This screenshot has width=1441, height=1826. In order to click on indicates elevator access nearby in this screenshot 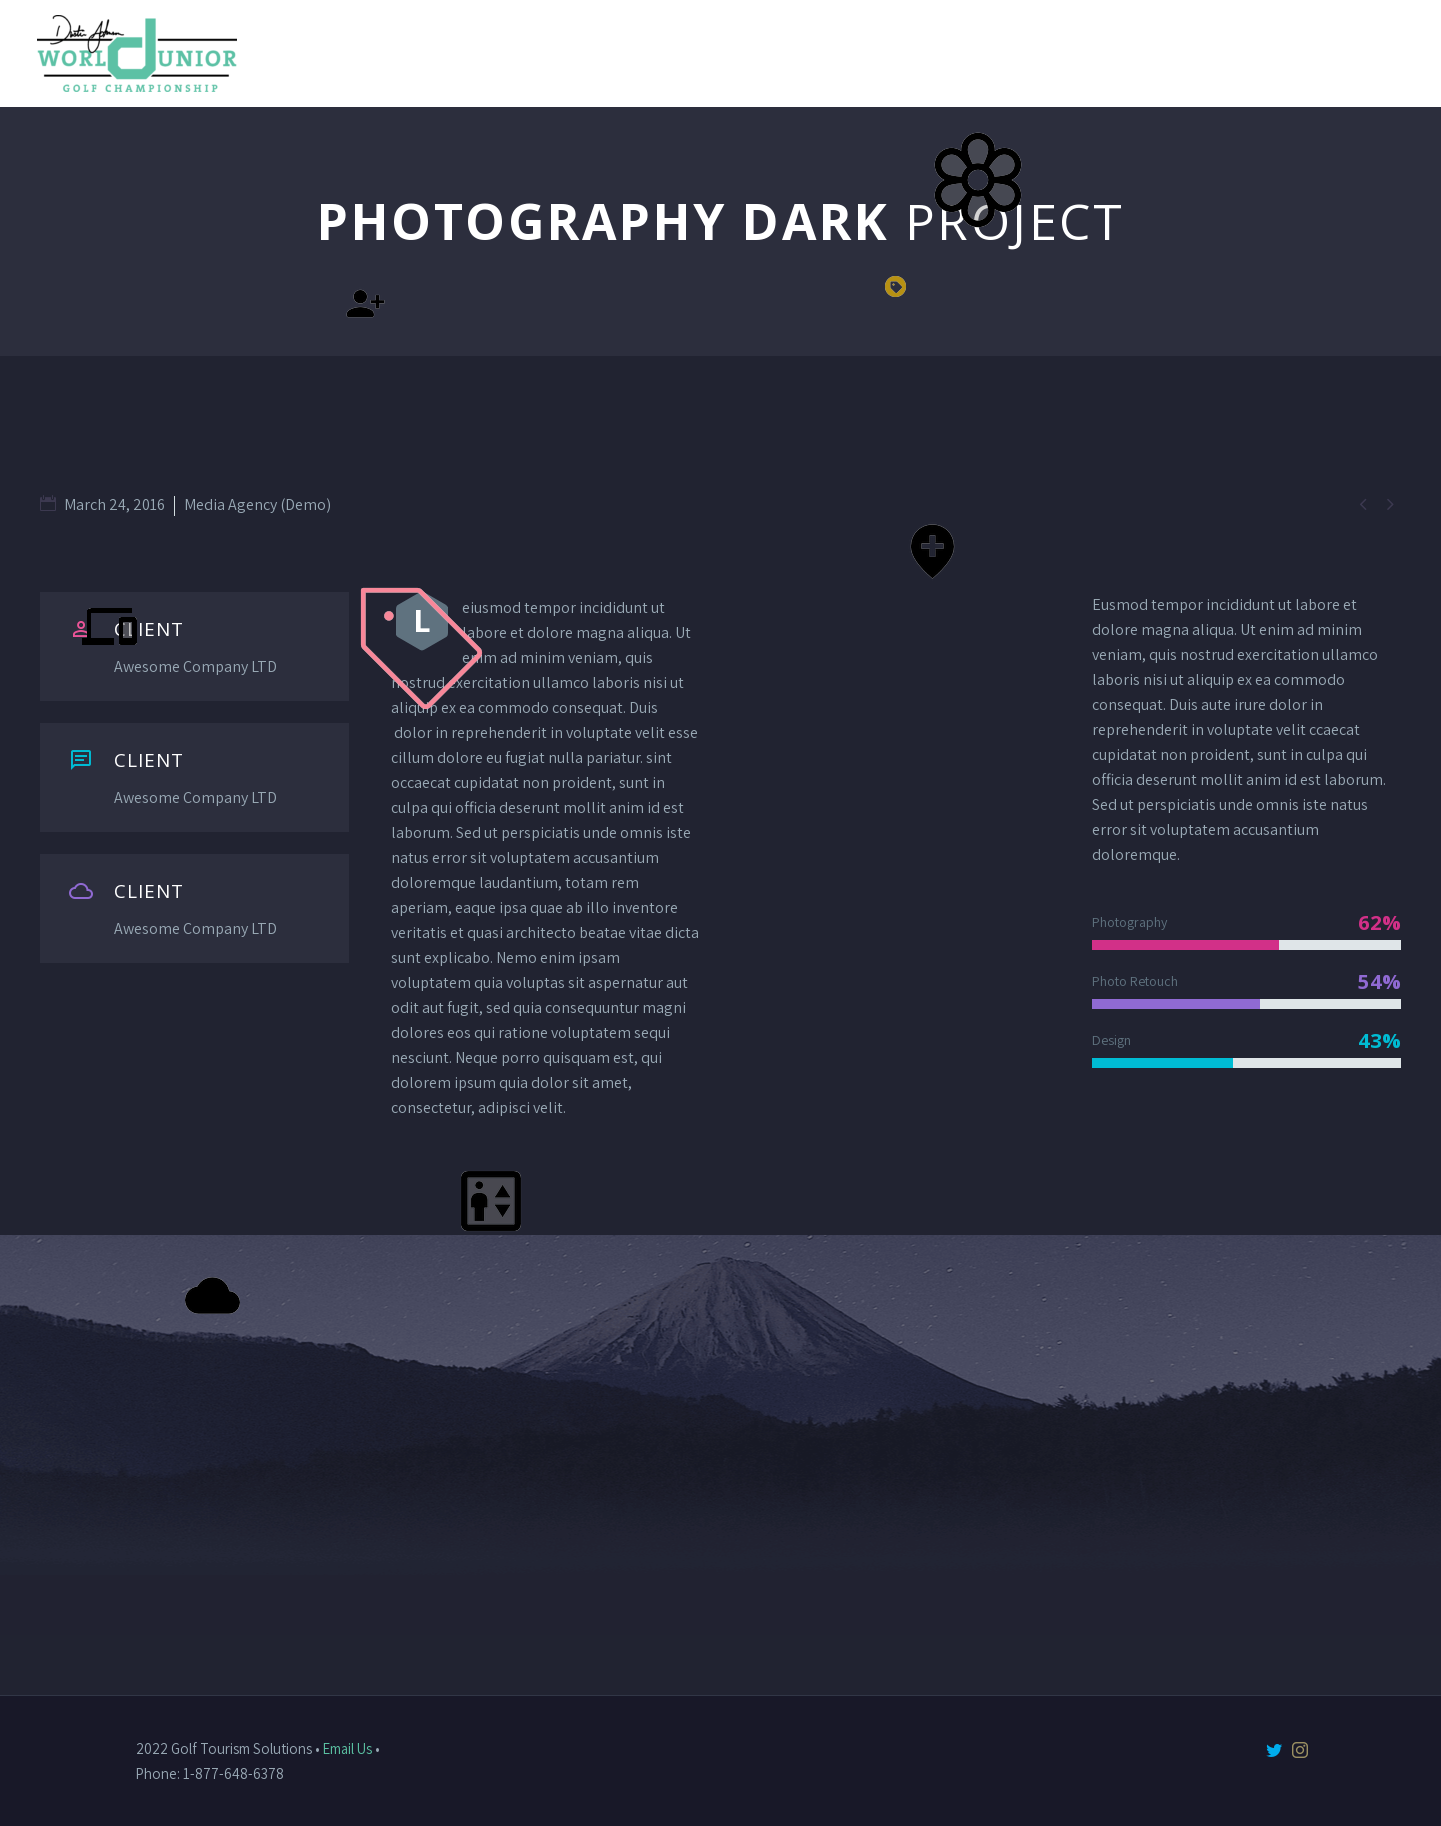, I will do `click(491, 1201)`.